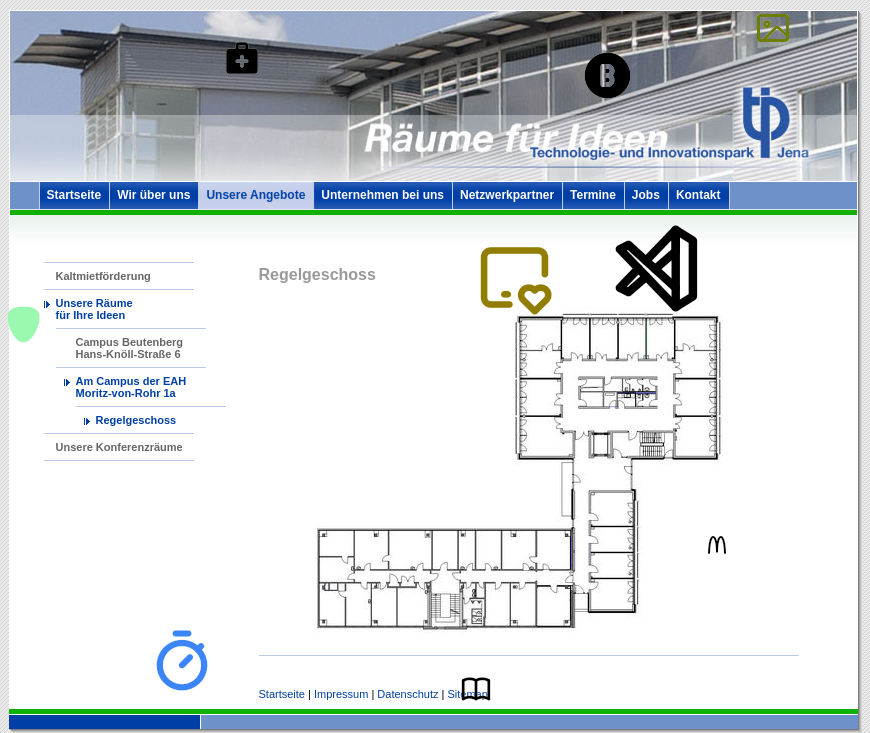 The image size is (870, 733). Describe the element at coordinates (658, 268) in the screenshot. I see `open visual studio code` at that location.